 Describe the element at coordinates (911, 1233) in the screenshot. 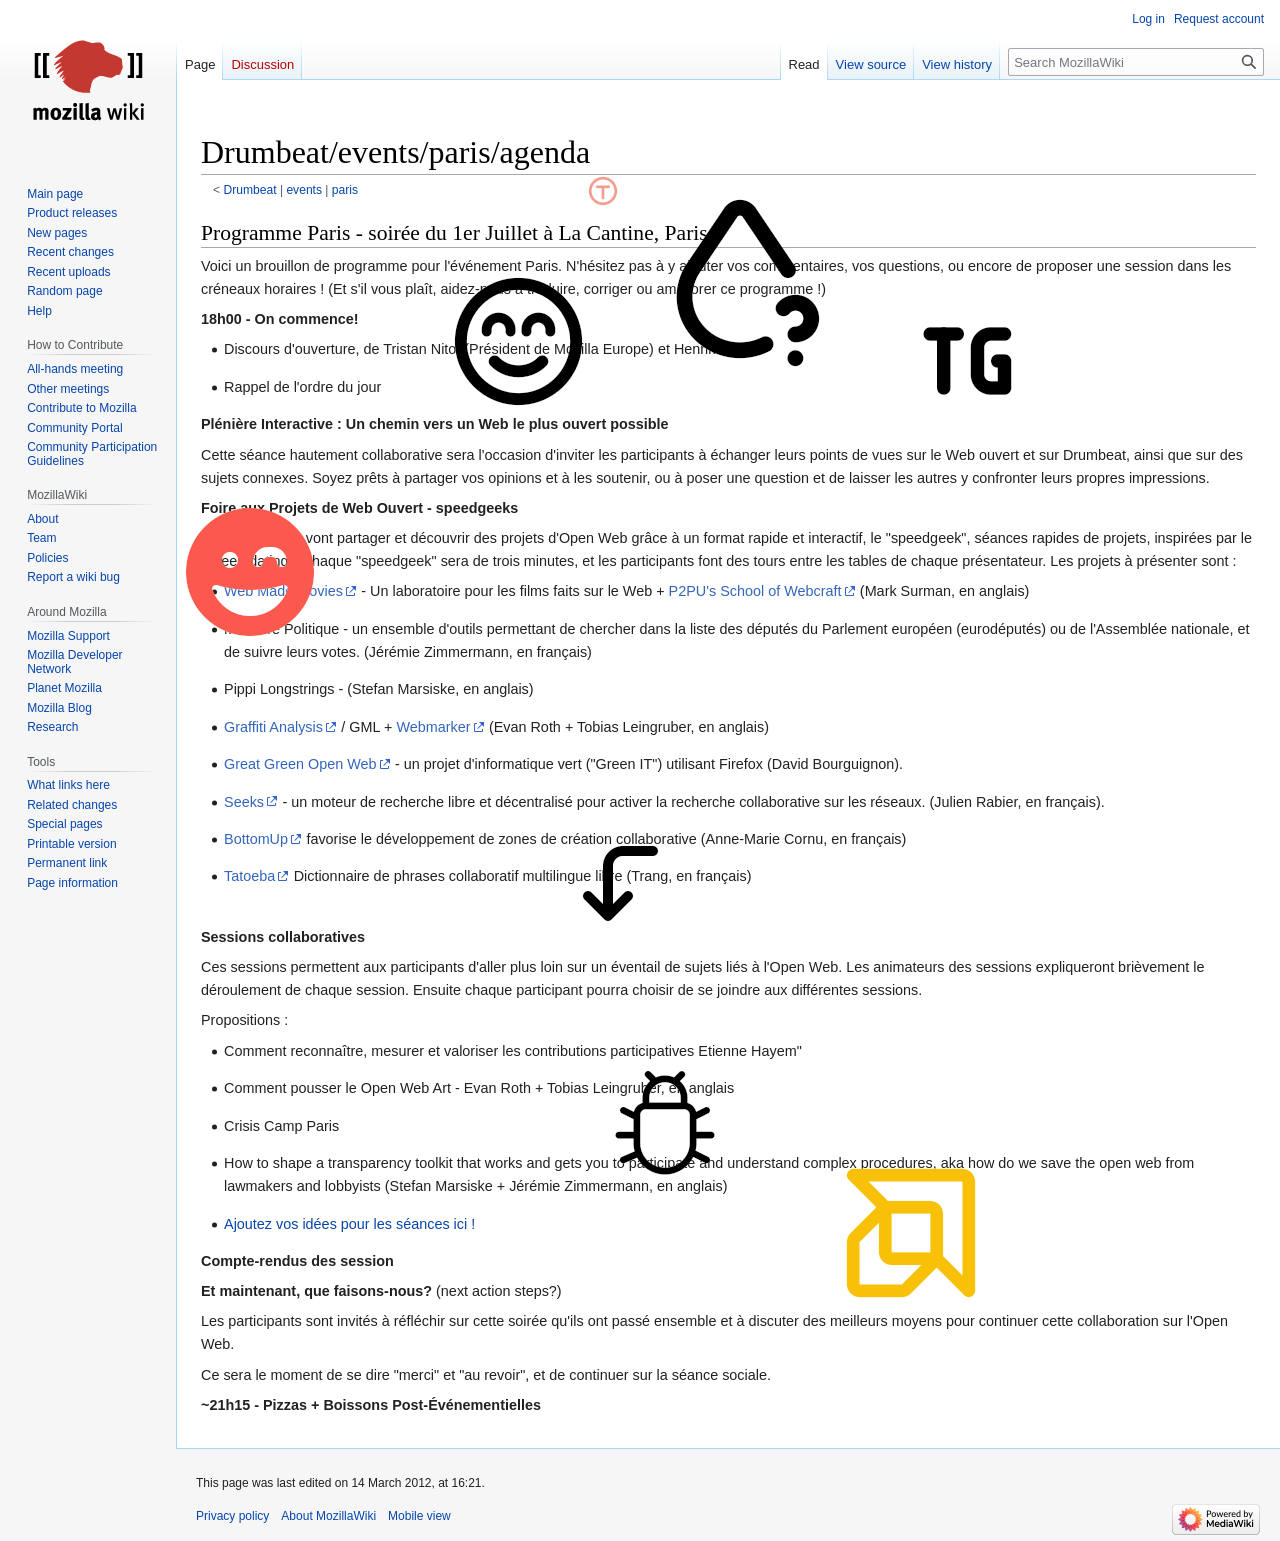

I see `AMD brand logo` at that location.